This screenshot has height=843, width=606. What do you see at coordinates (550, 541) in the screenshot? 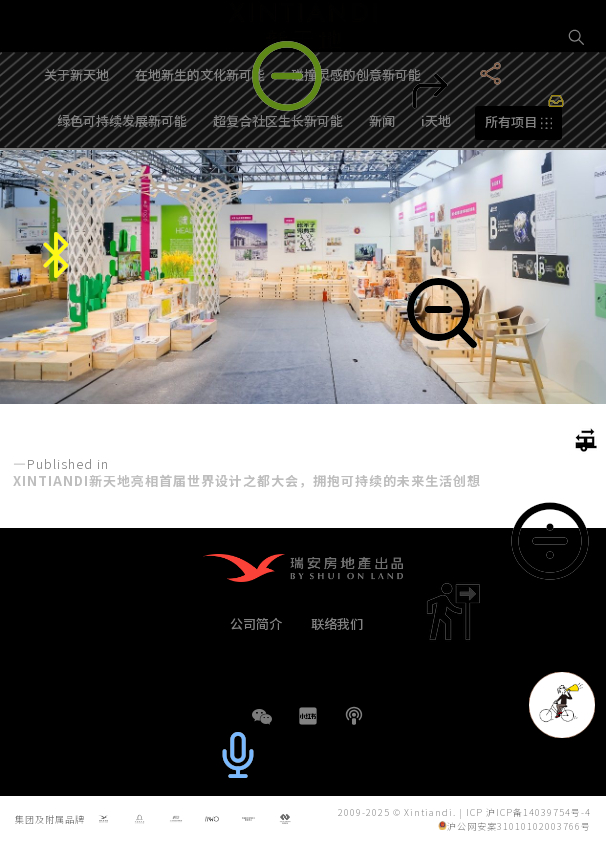
I see `perform division calculation` at bounding box center [550, 541].